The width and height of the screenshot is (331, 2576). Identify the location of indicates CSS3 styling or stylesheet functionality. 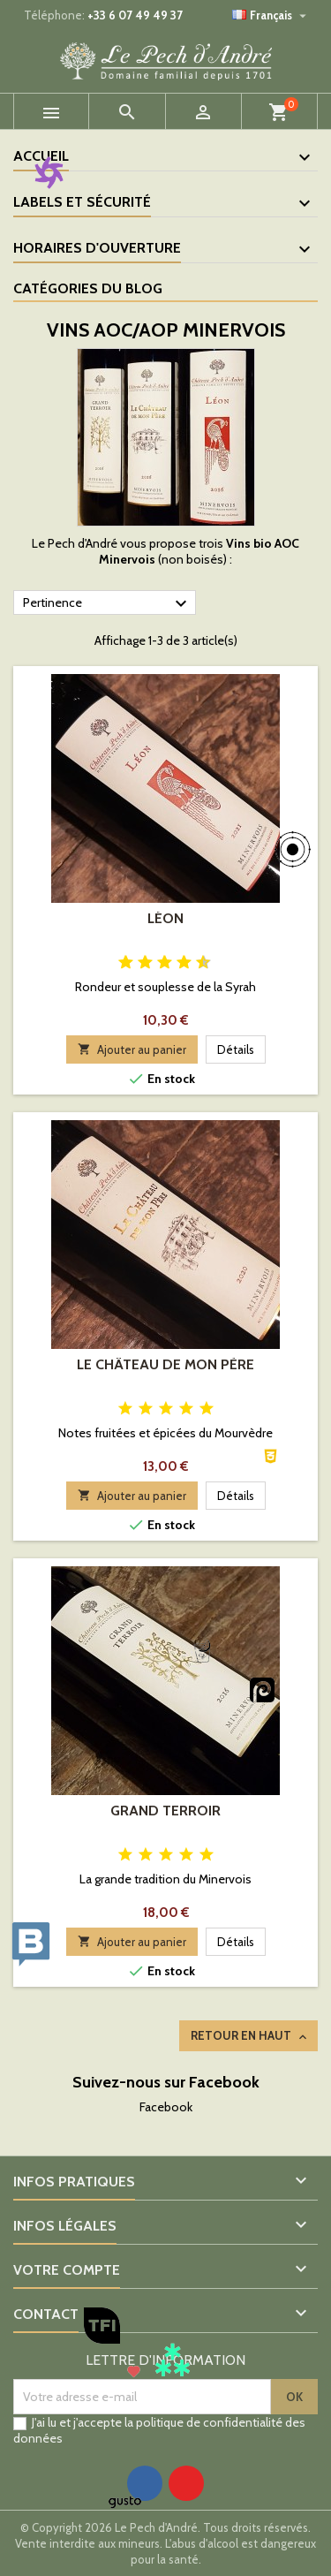
(270, 1456).